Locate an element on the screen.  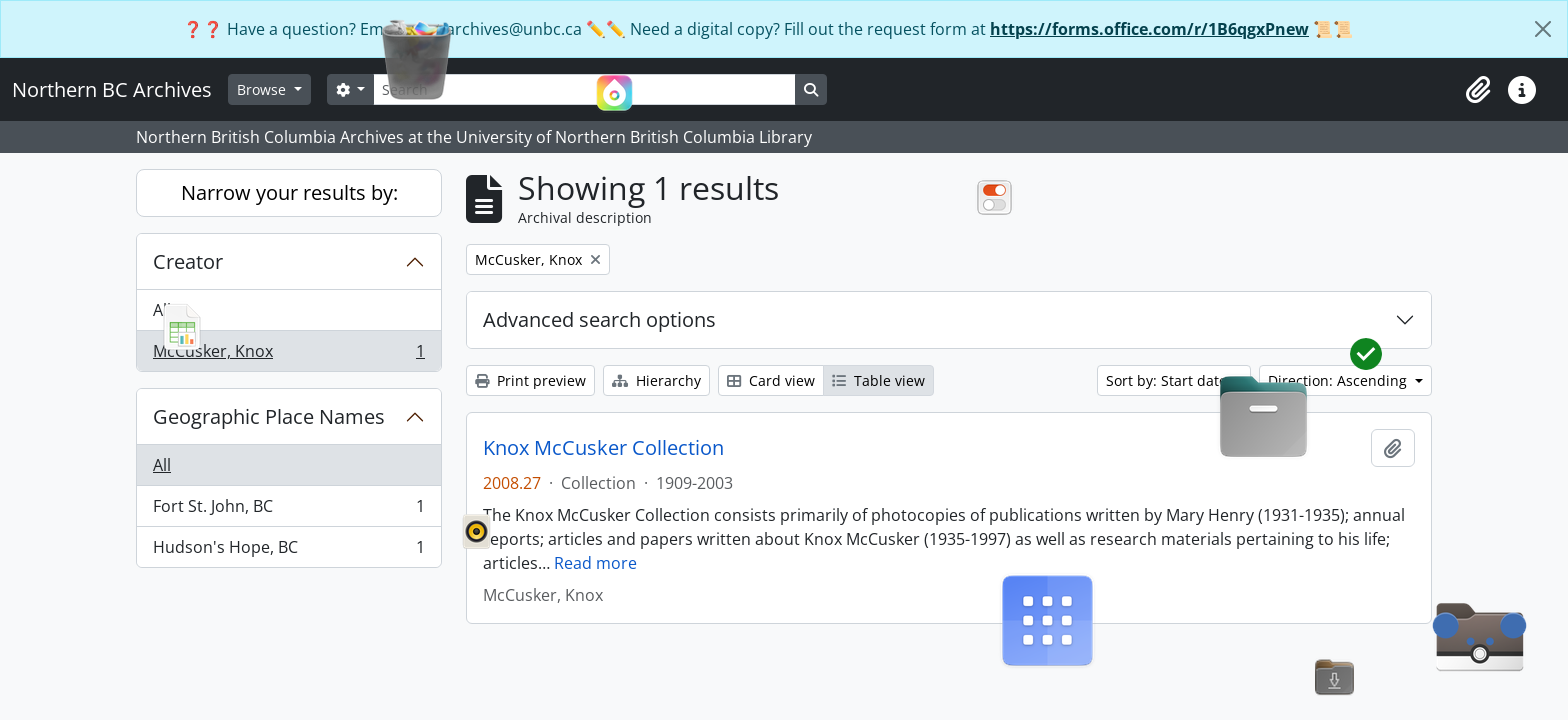
view all applications is located at coordinates (1047, 620).